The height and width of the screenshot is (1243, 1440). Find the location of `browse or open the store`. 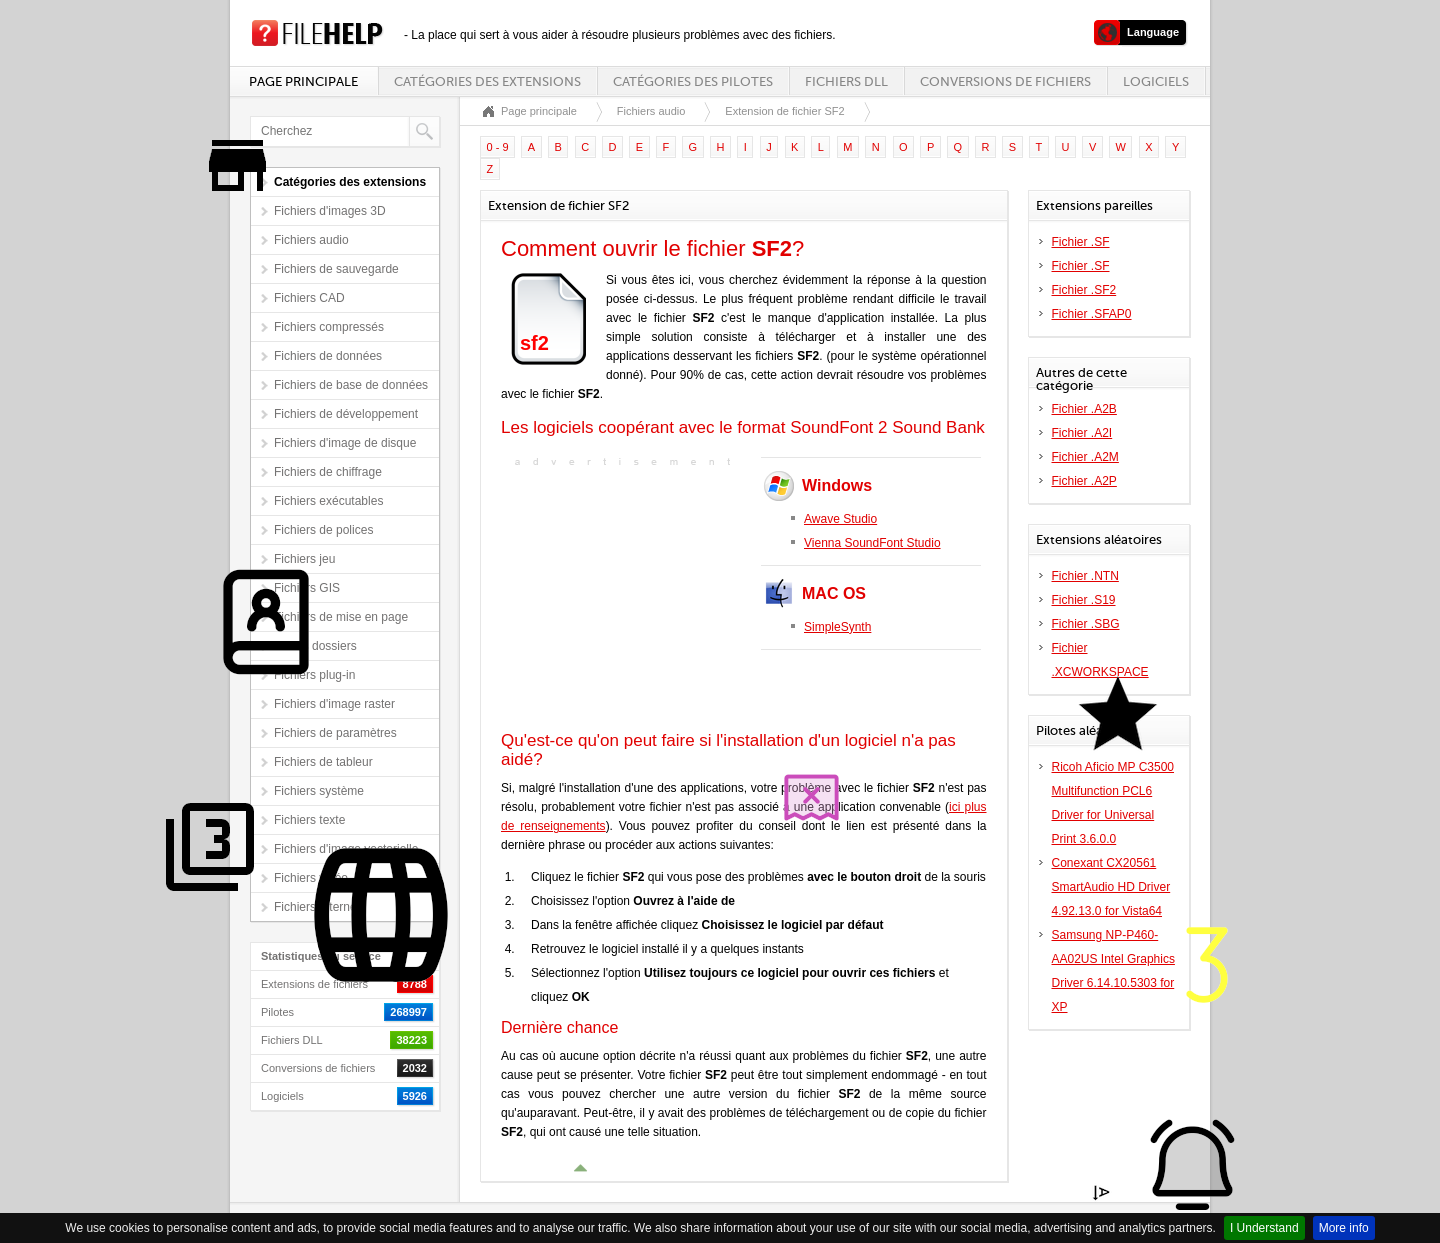

browse or open the store is located at coordinates (237, 165).